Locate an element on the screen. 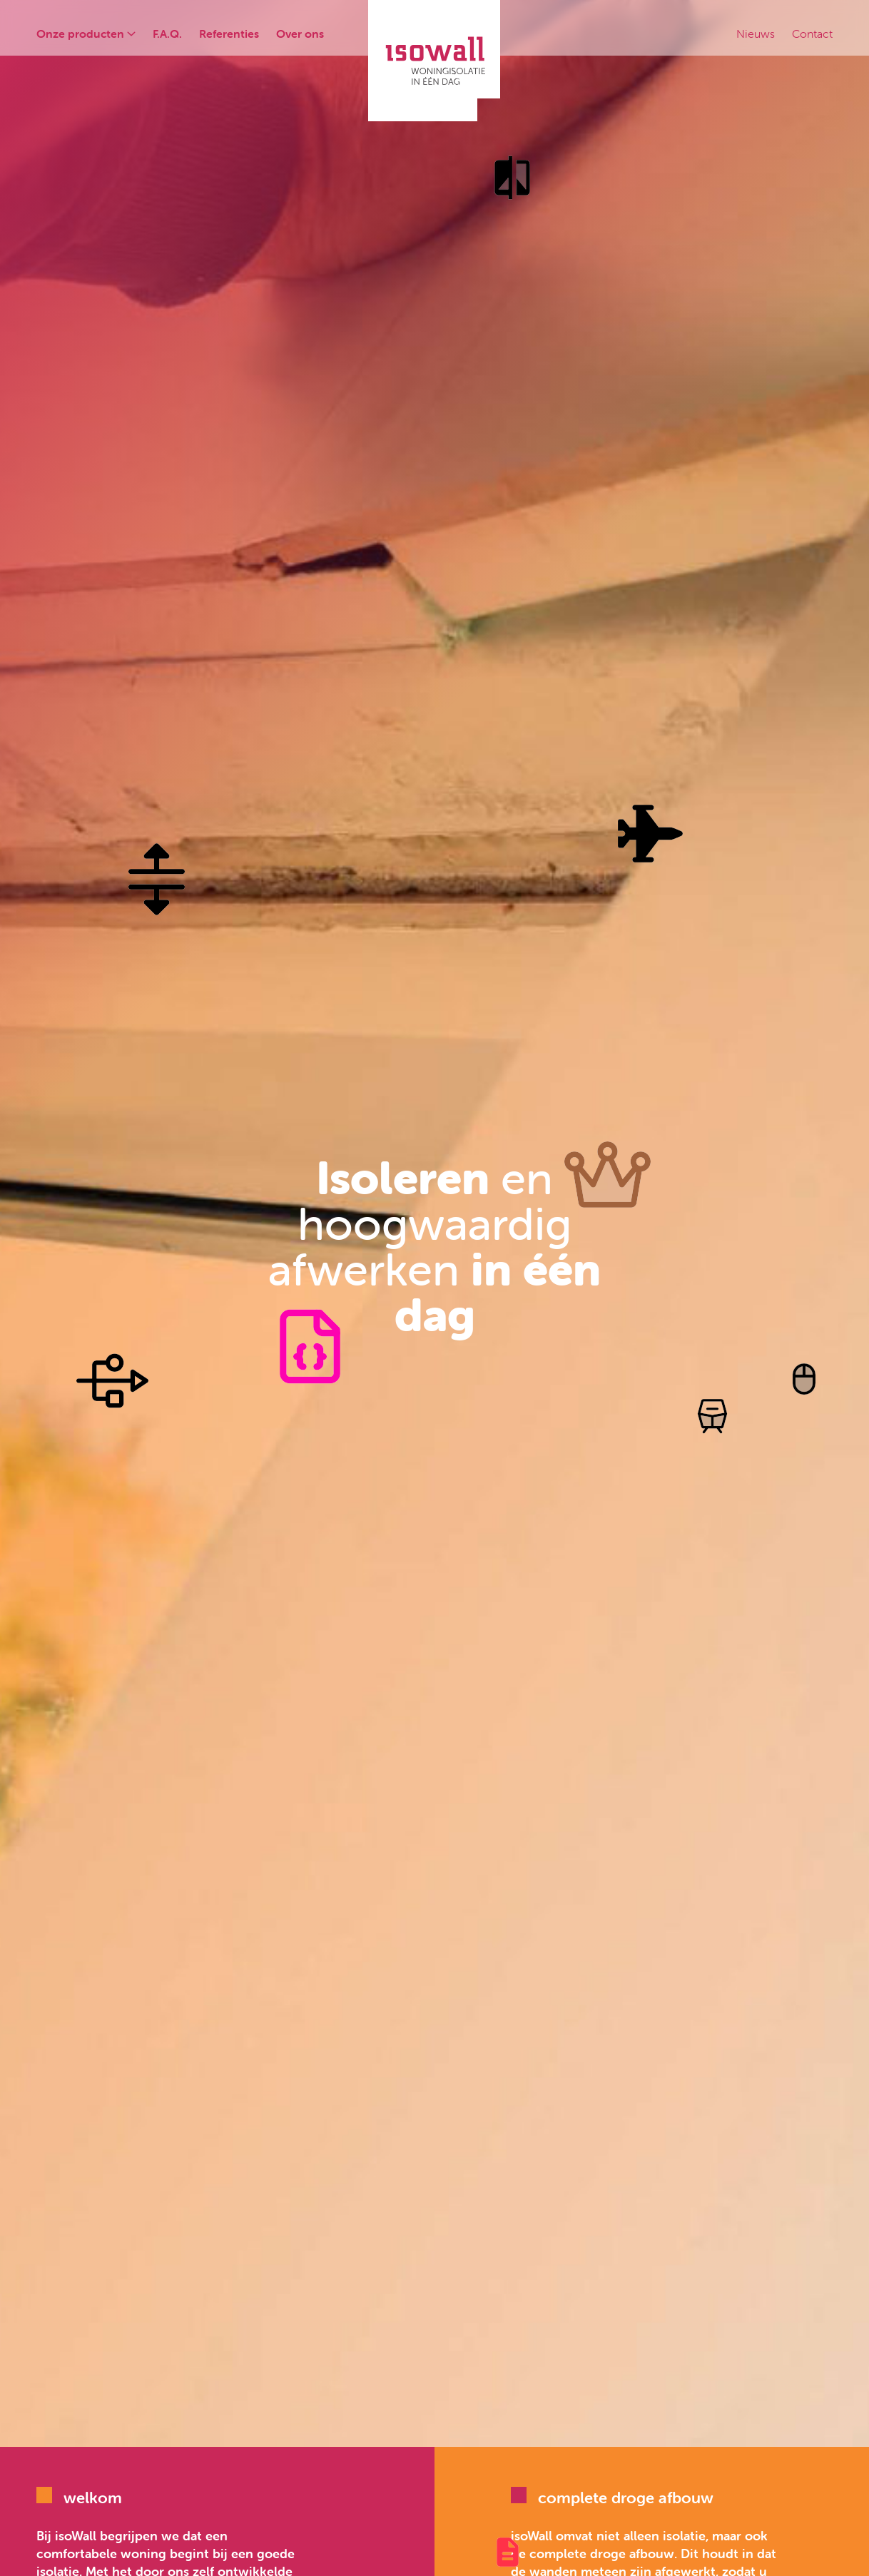 The width and height of the screenshot is (869, 2576). connect a usb device is located at coordinates (112, 1380).